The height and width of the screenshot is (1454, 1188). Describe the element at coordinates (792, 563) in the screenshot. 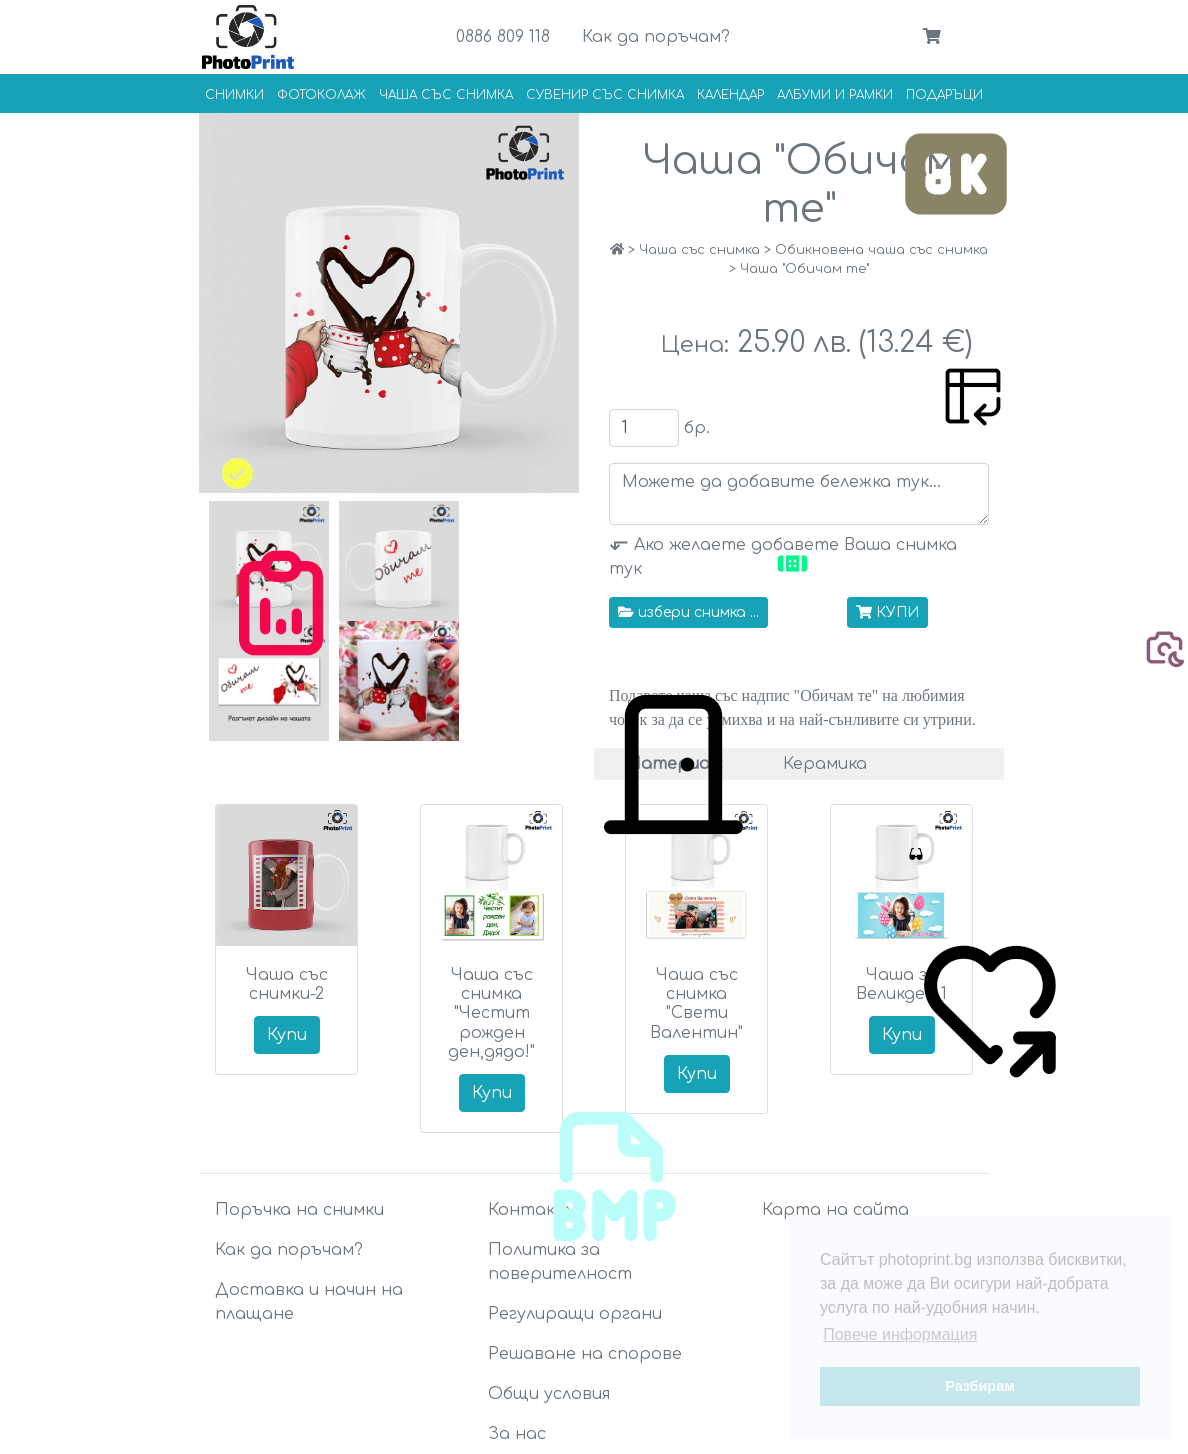

I see `access first aid or medical information` at that location.